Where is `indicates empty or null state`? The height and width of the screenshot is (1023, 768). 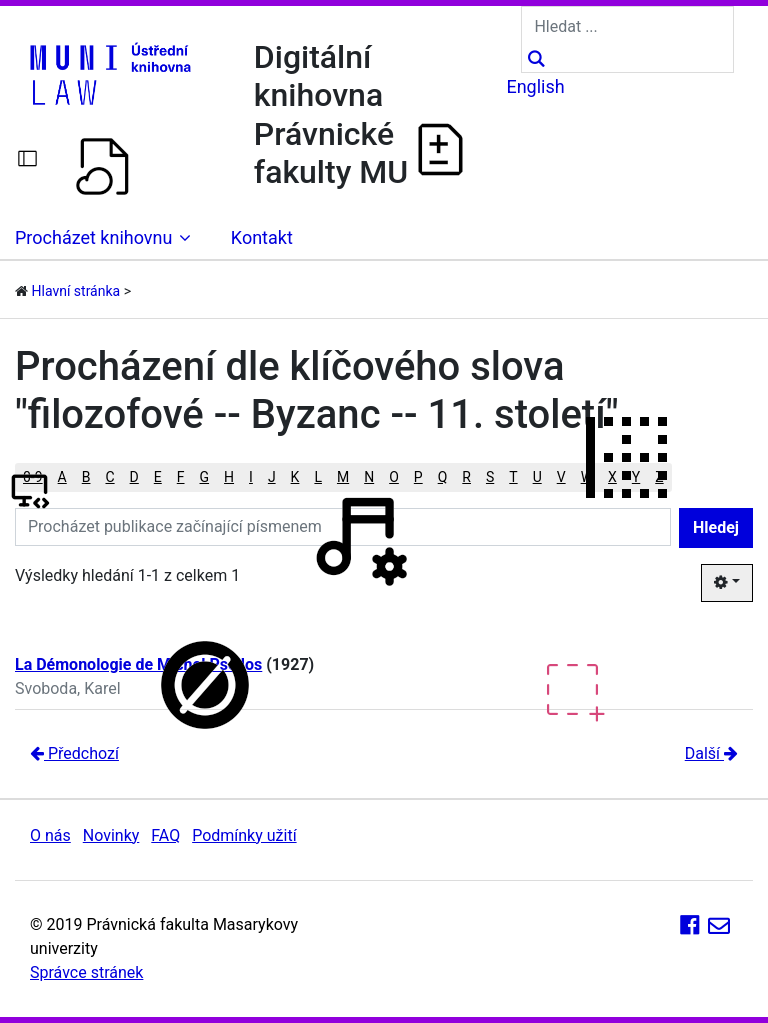
indicates empty or null state is located at coordinates (205, 685).